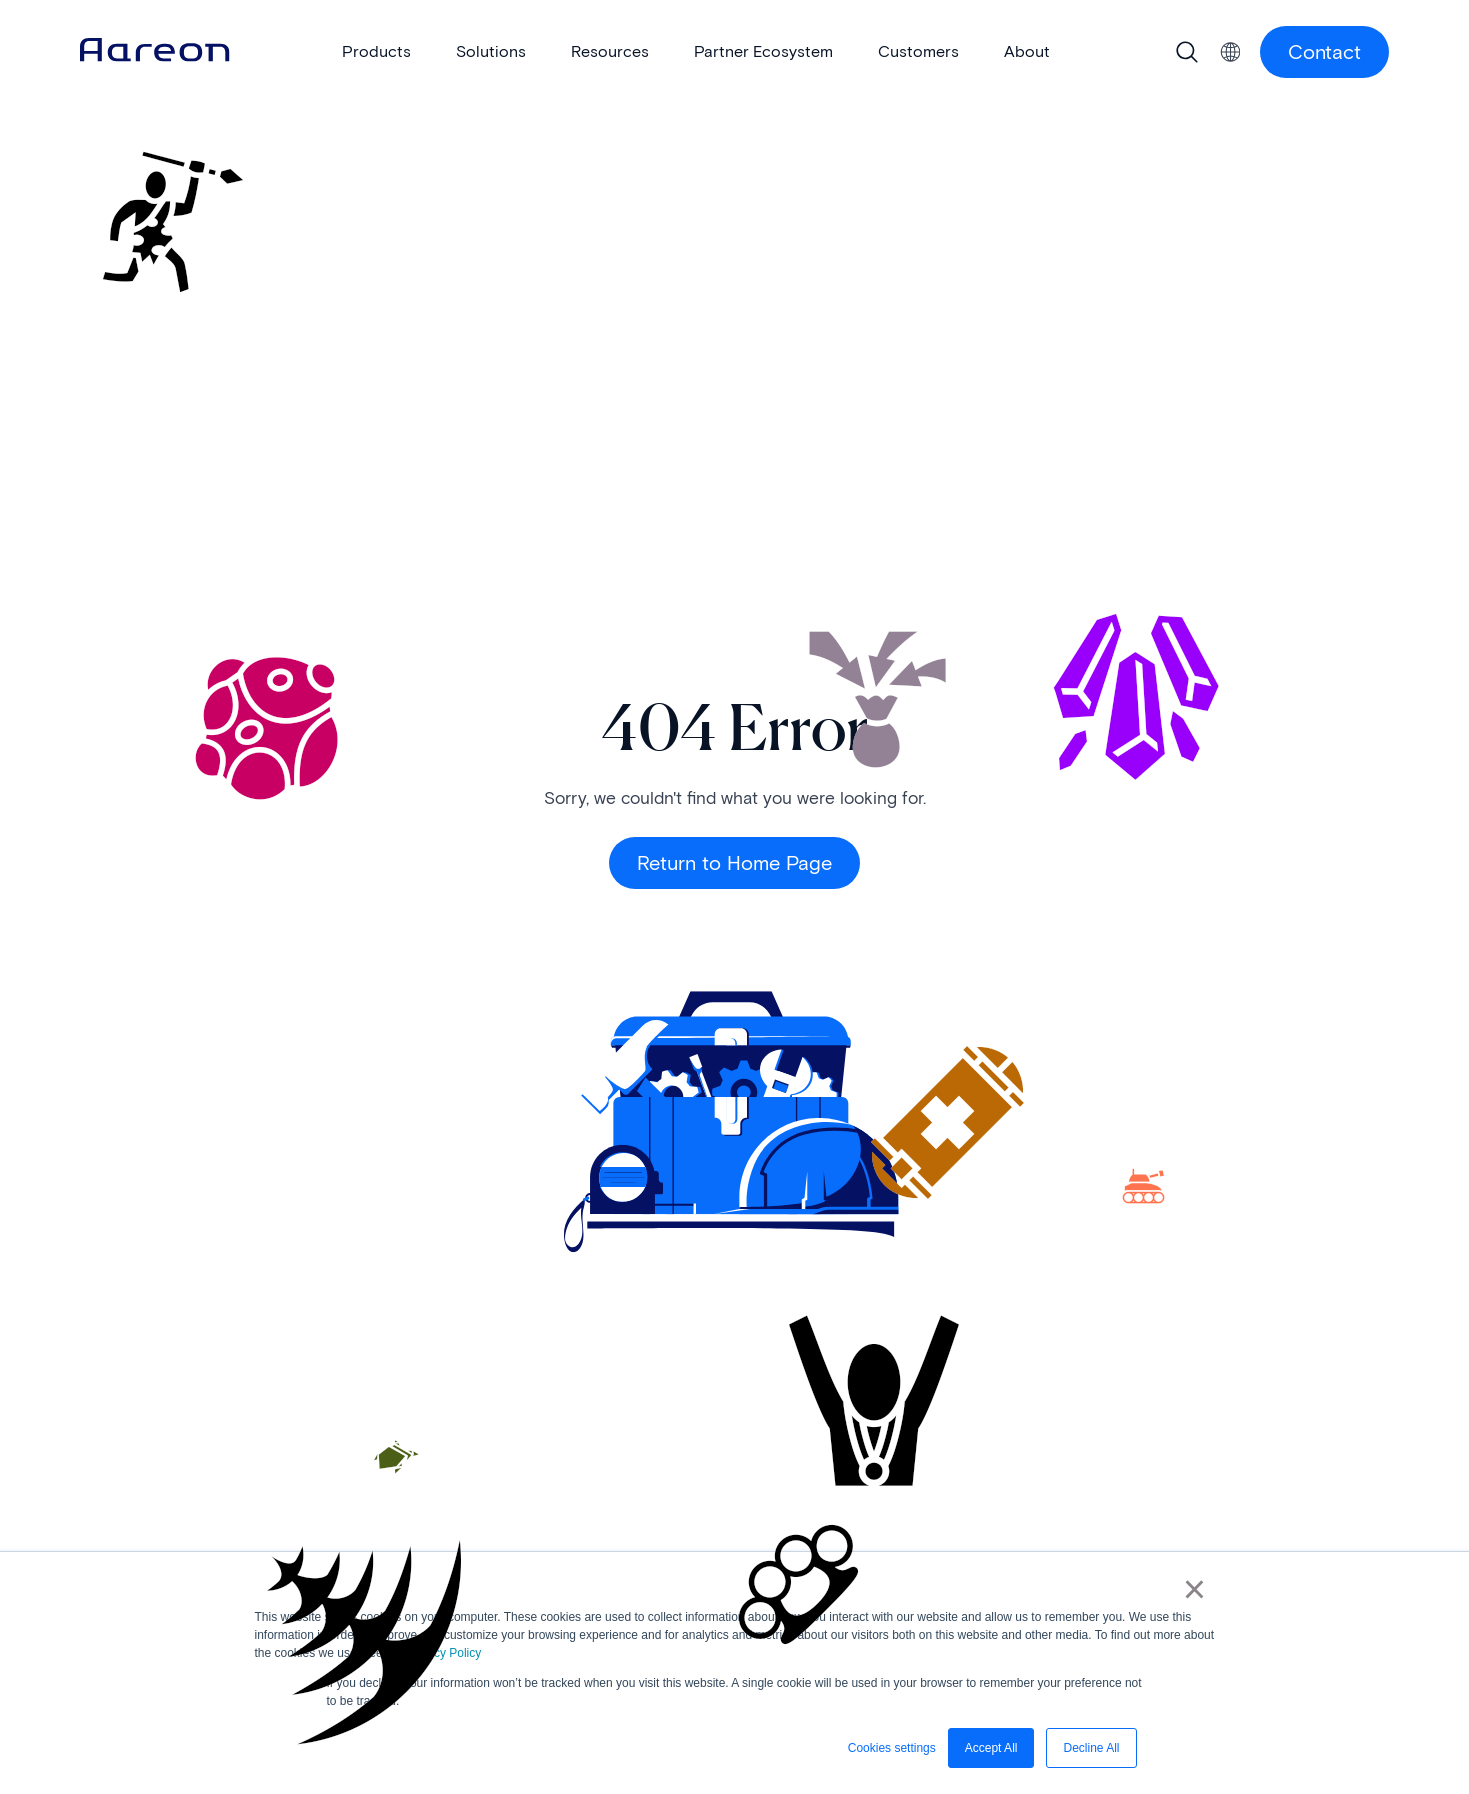 The width and height of the screenshot is (1469, 1794). I want to click on use a health potion or healing item, so click(947, 1122).